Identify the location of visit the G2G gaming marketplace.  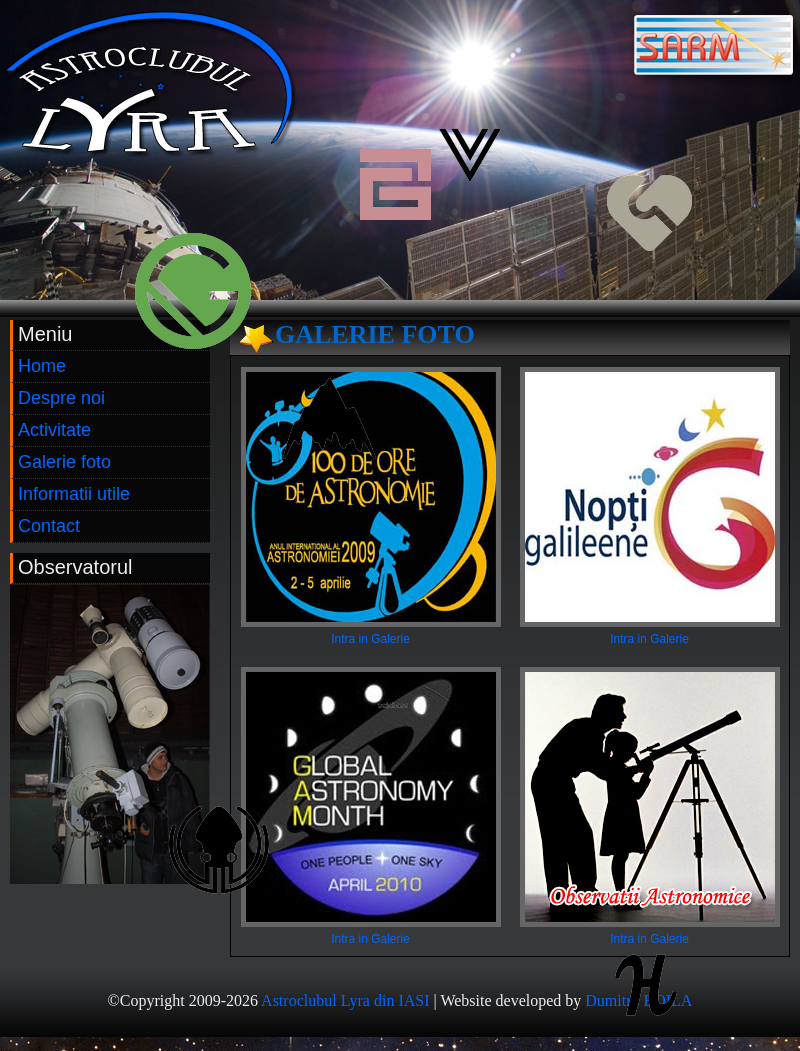
(395, 184).